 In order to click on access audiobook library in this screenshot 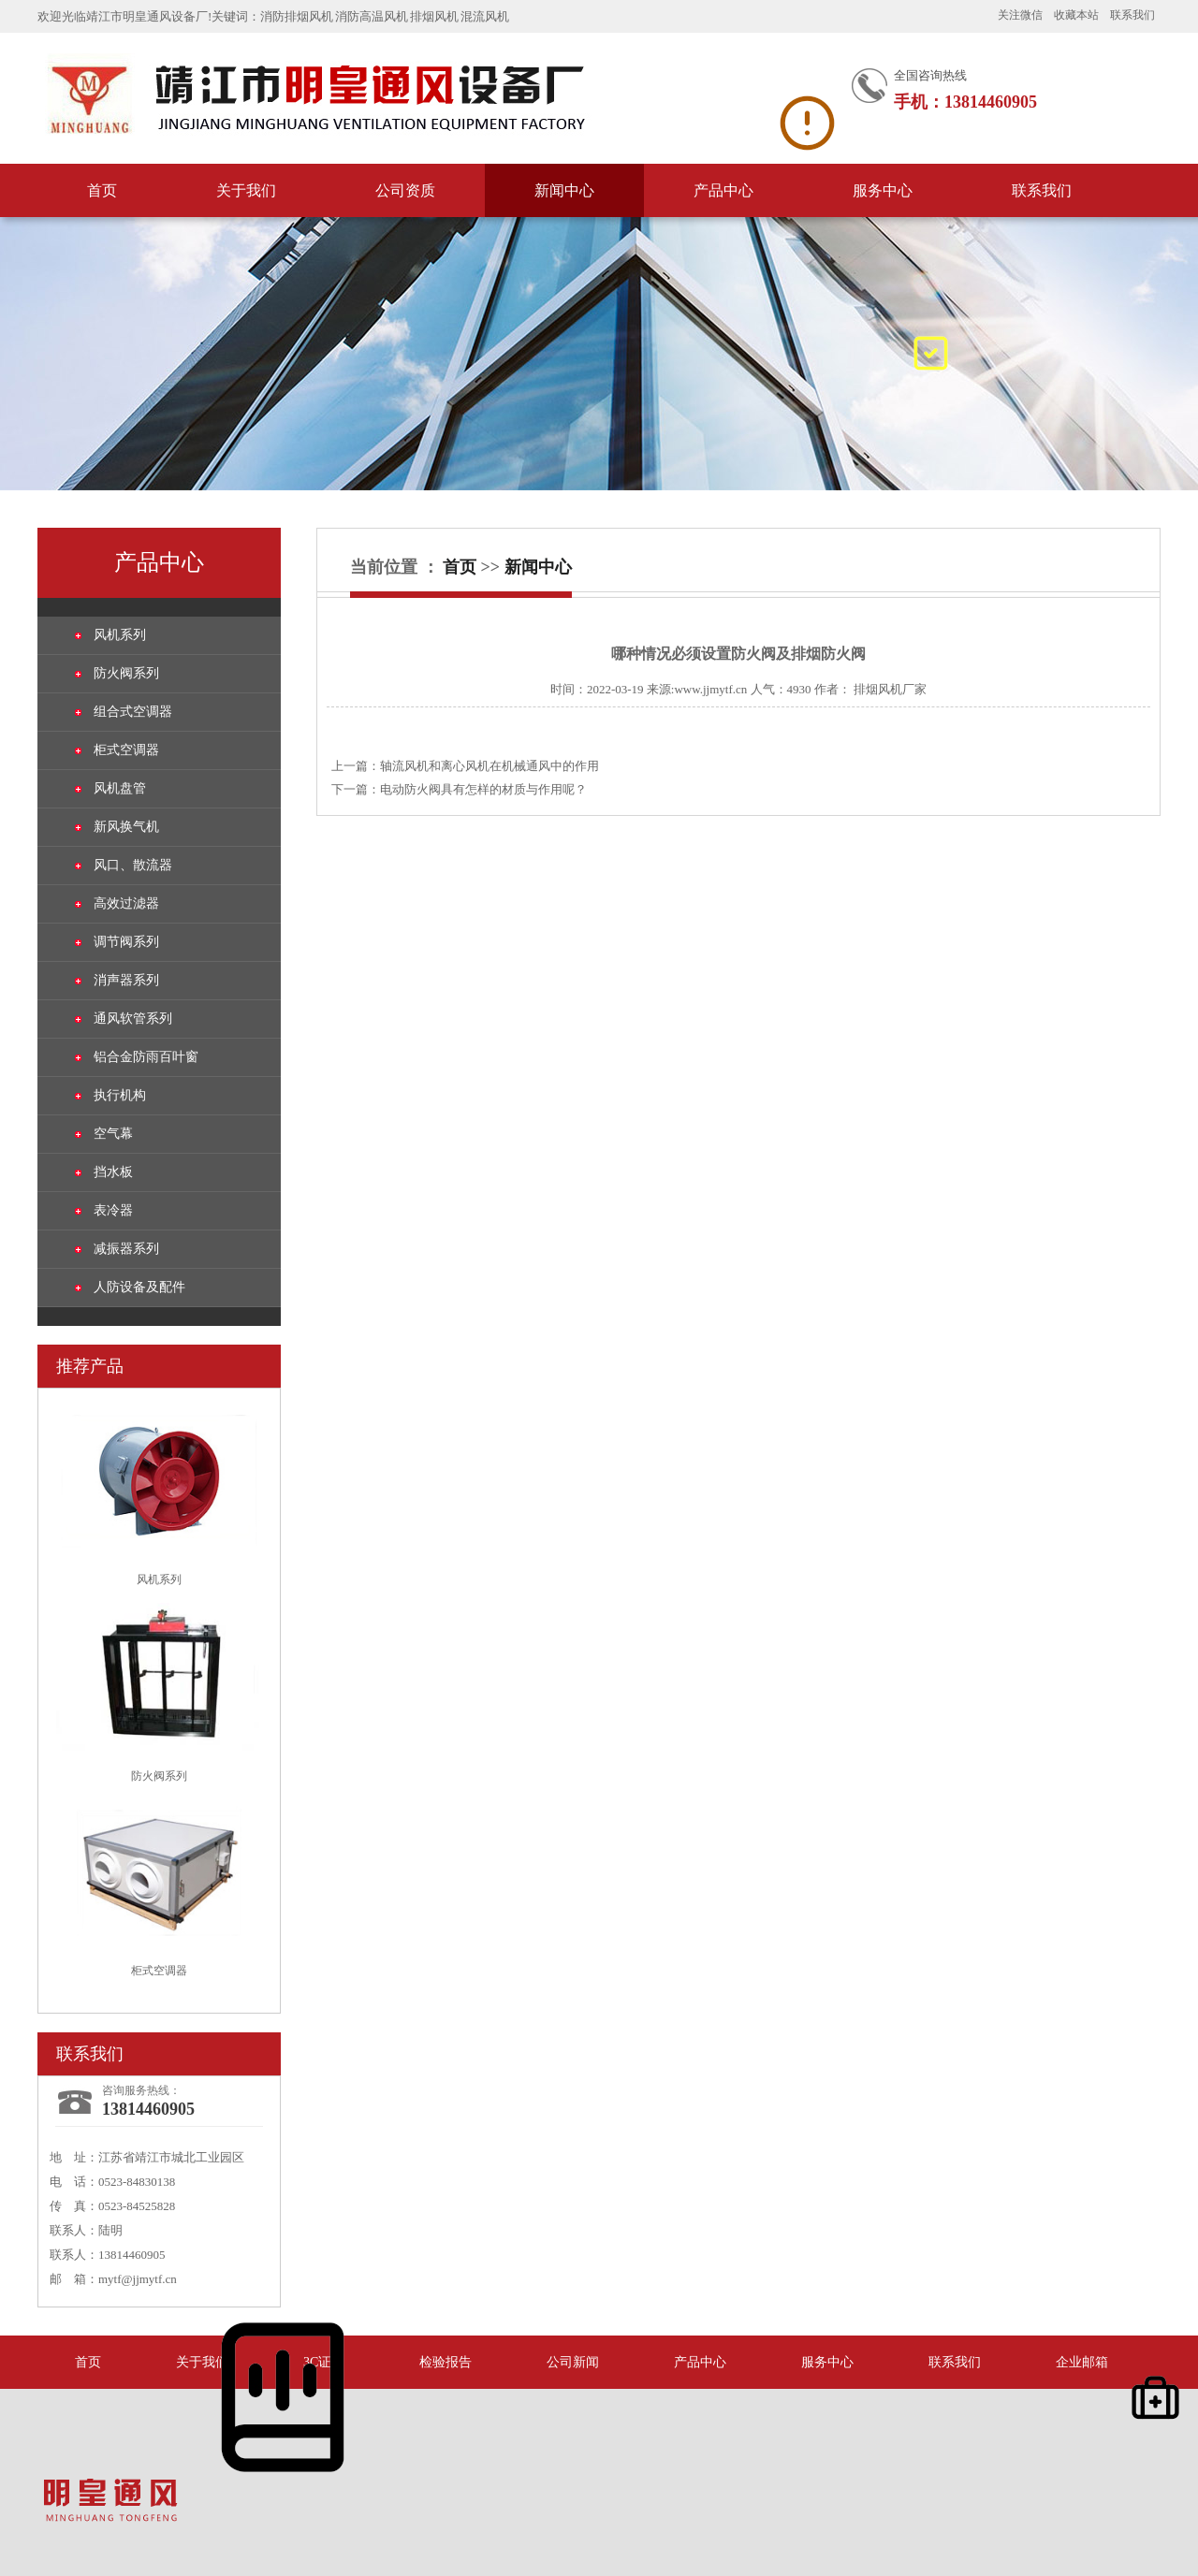, I will do `click(283, 2397)`.